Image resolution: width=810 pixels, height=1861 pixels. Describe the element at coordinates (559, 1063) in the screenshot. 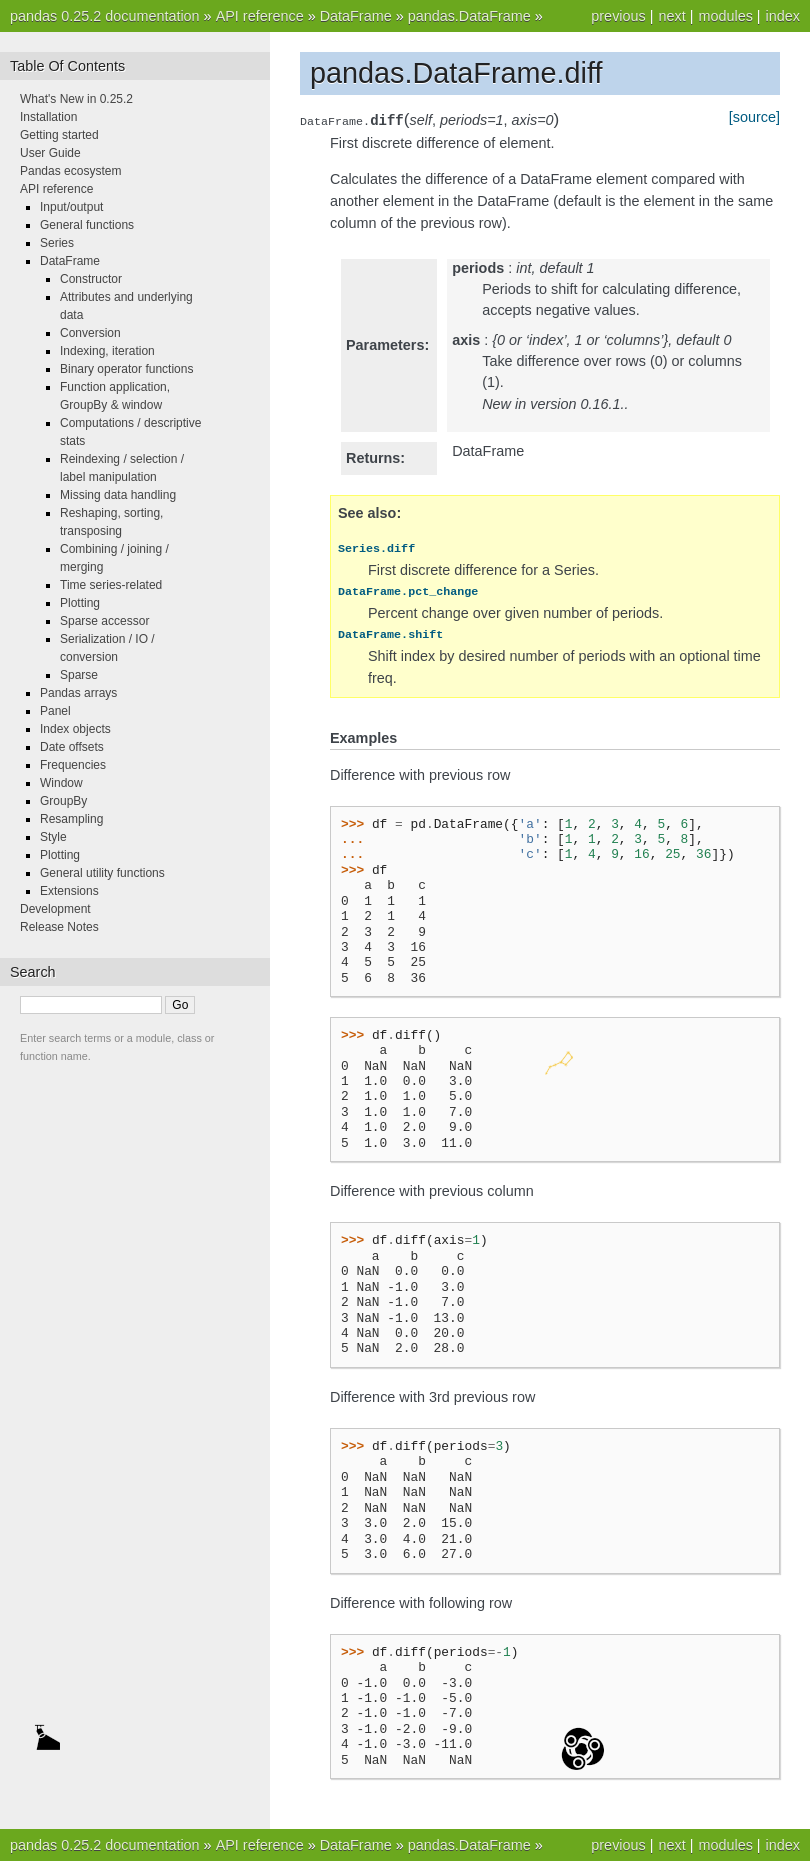

I see `view ursa major constellation` at that location.